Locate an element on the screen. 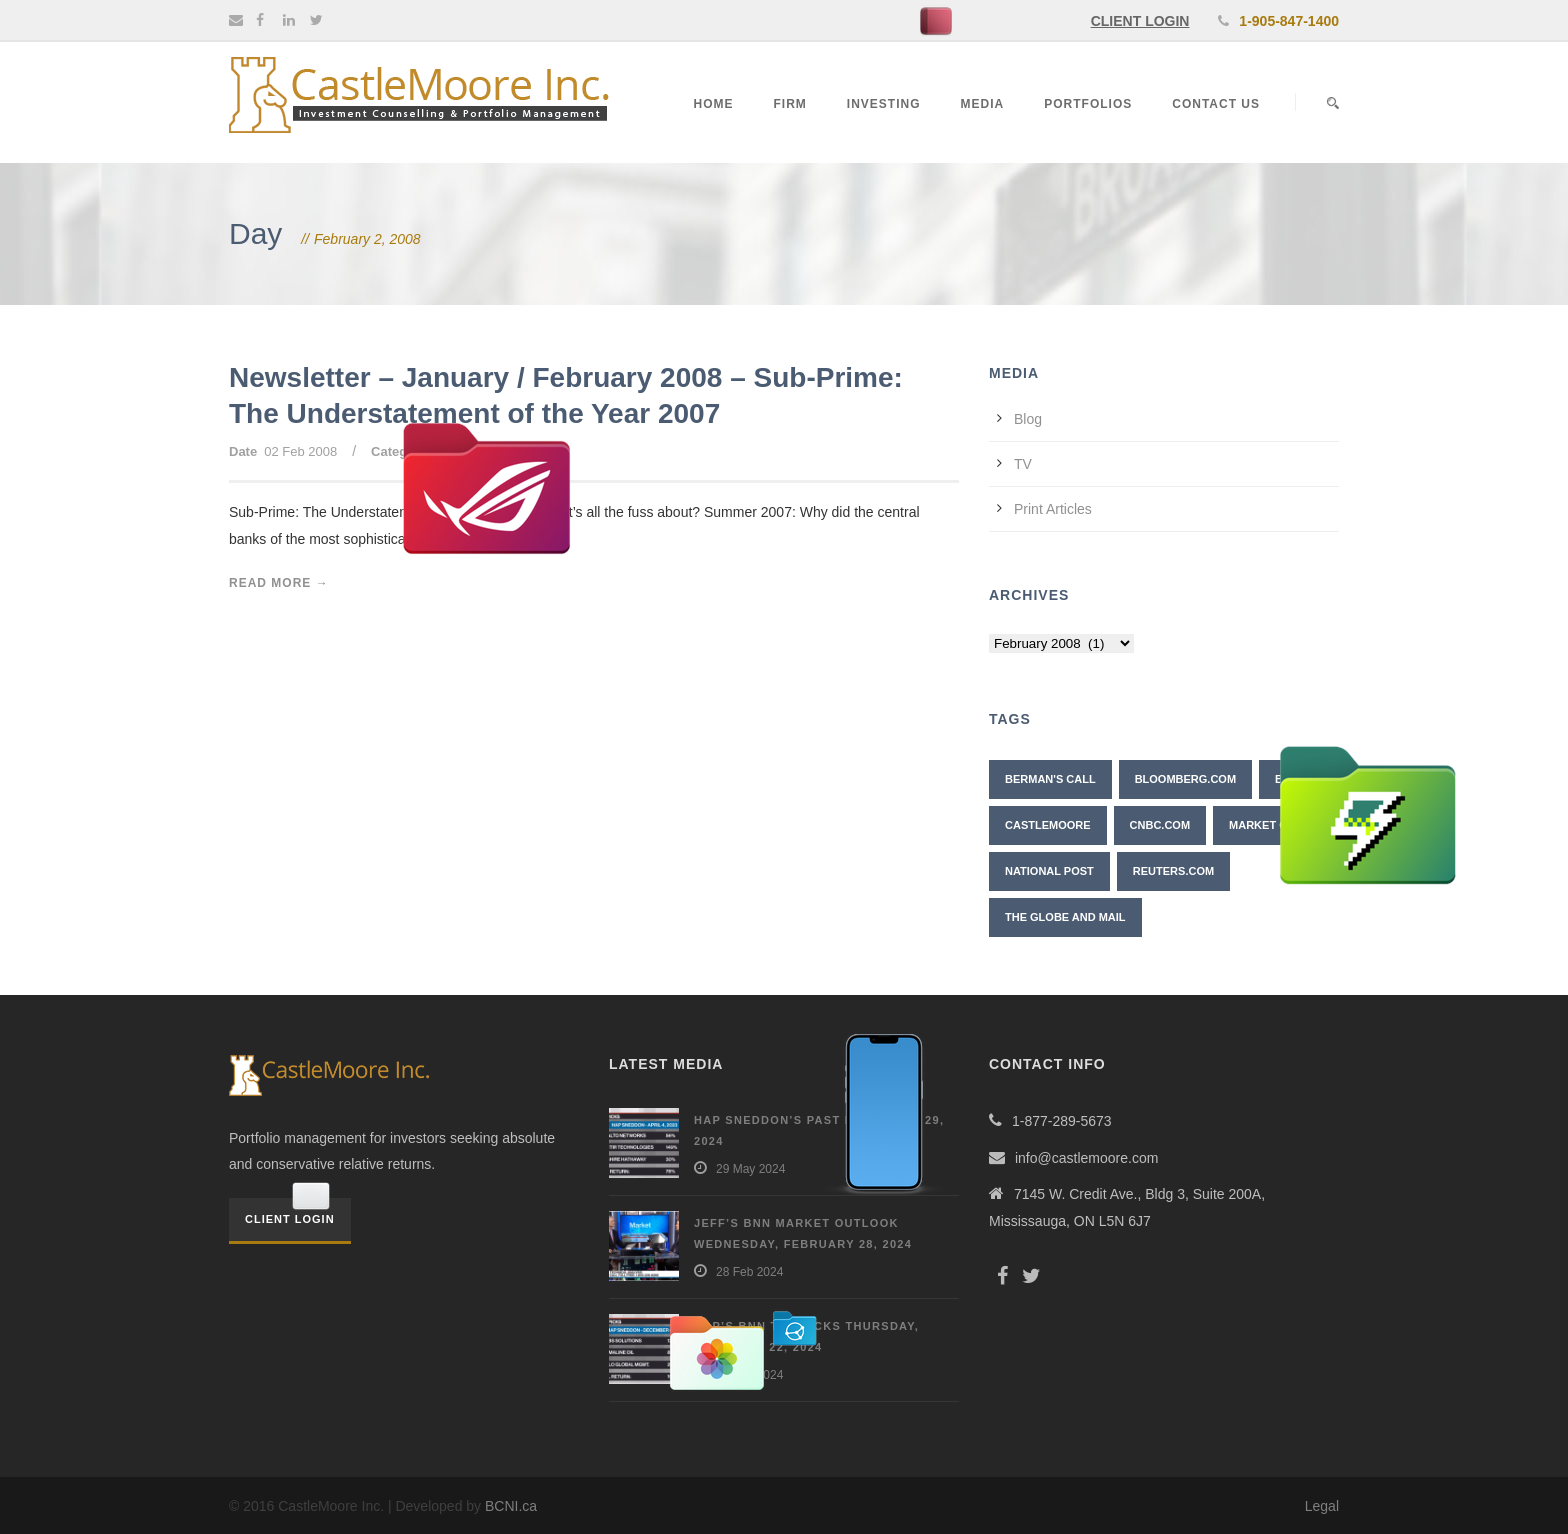  open your GameJolt games folder is located at coordinates (1367, 820).